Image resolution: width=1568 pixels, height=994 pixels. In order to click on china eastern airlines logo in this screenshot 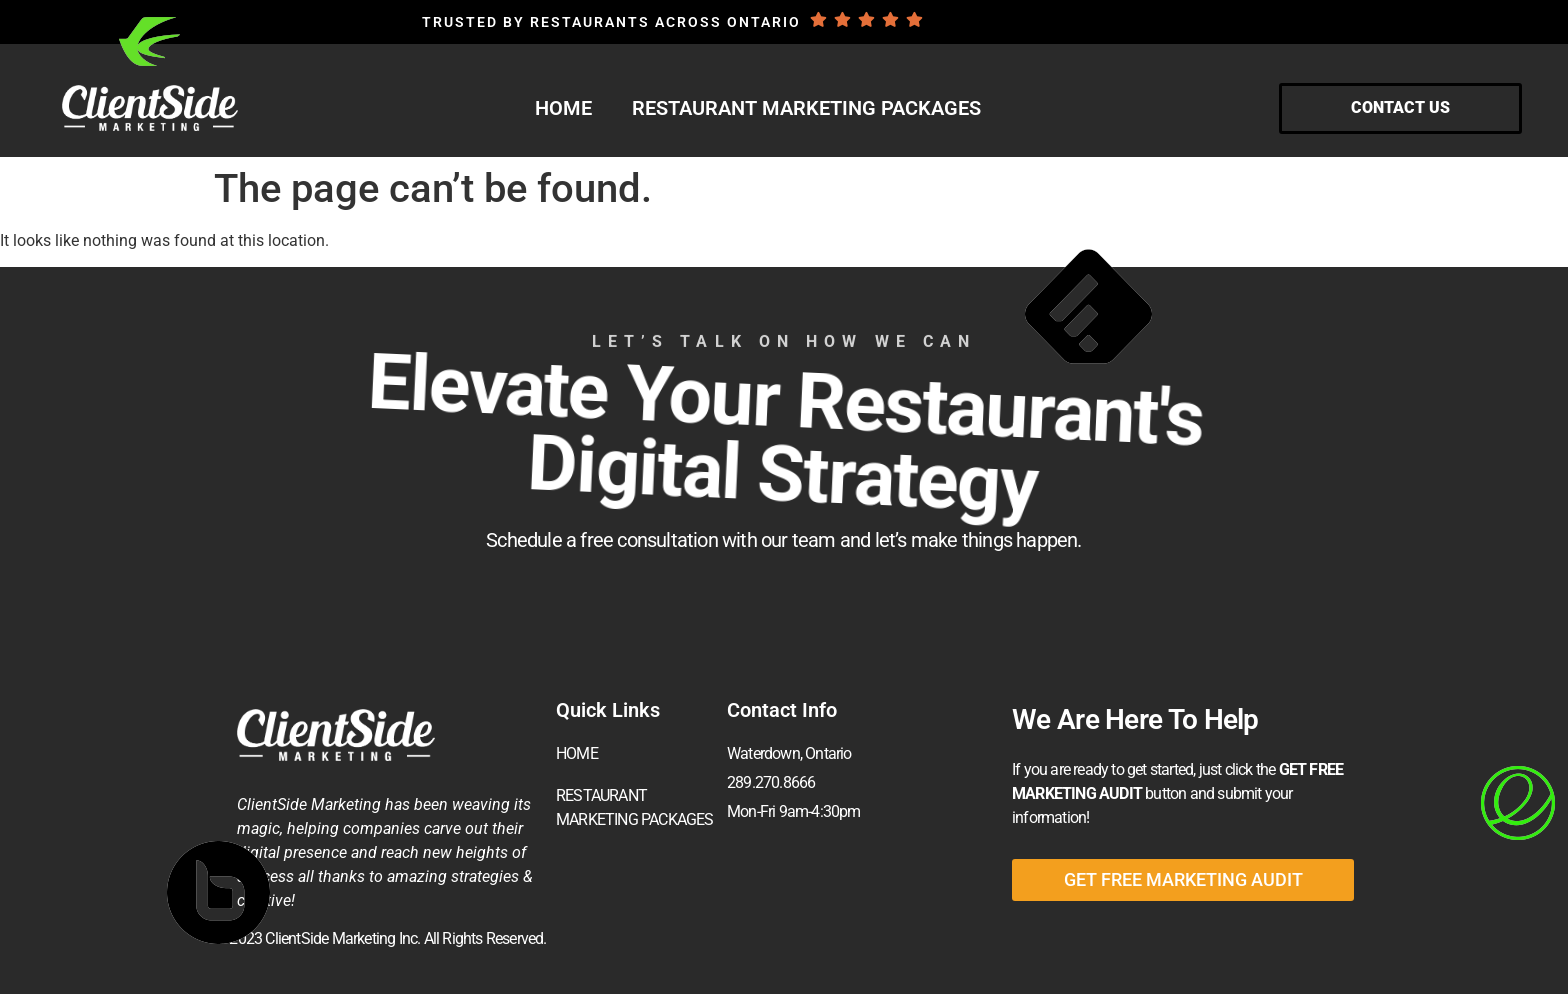, I will do `click(149, 41)`.